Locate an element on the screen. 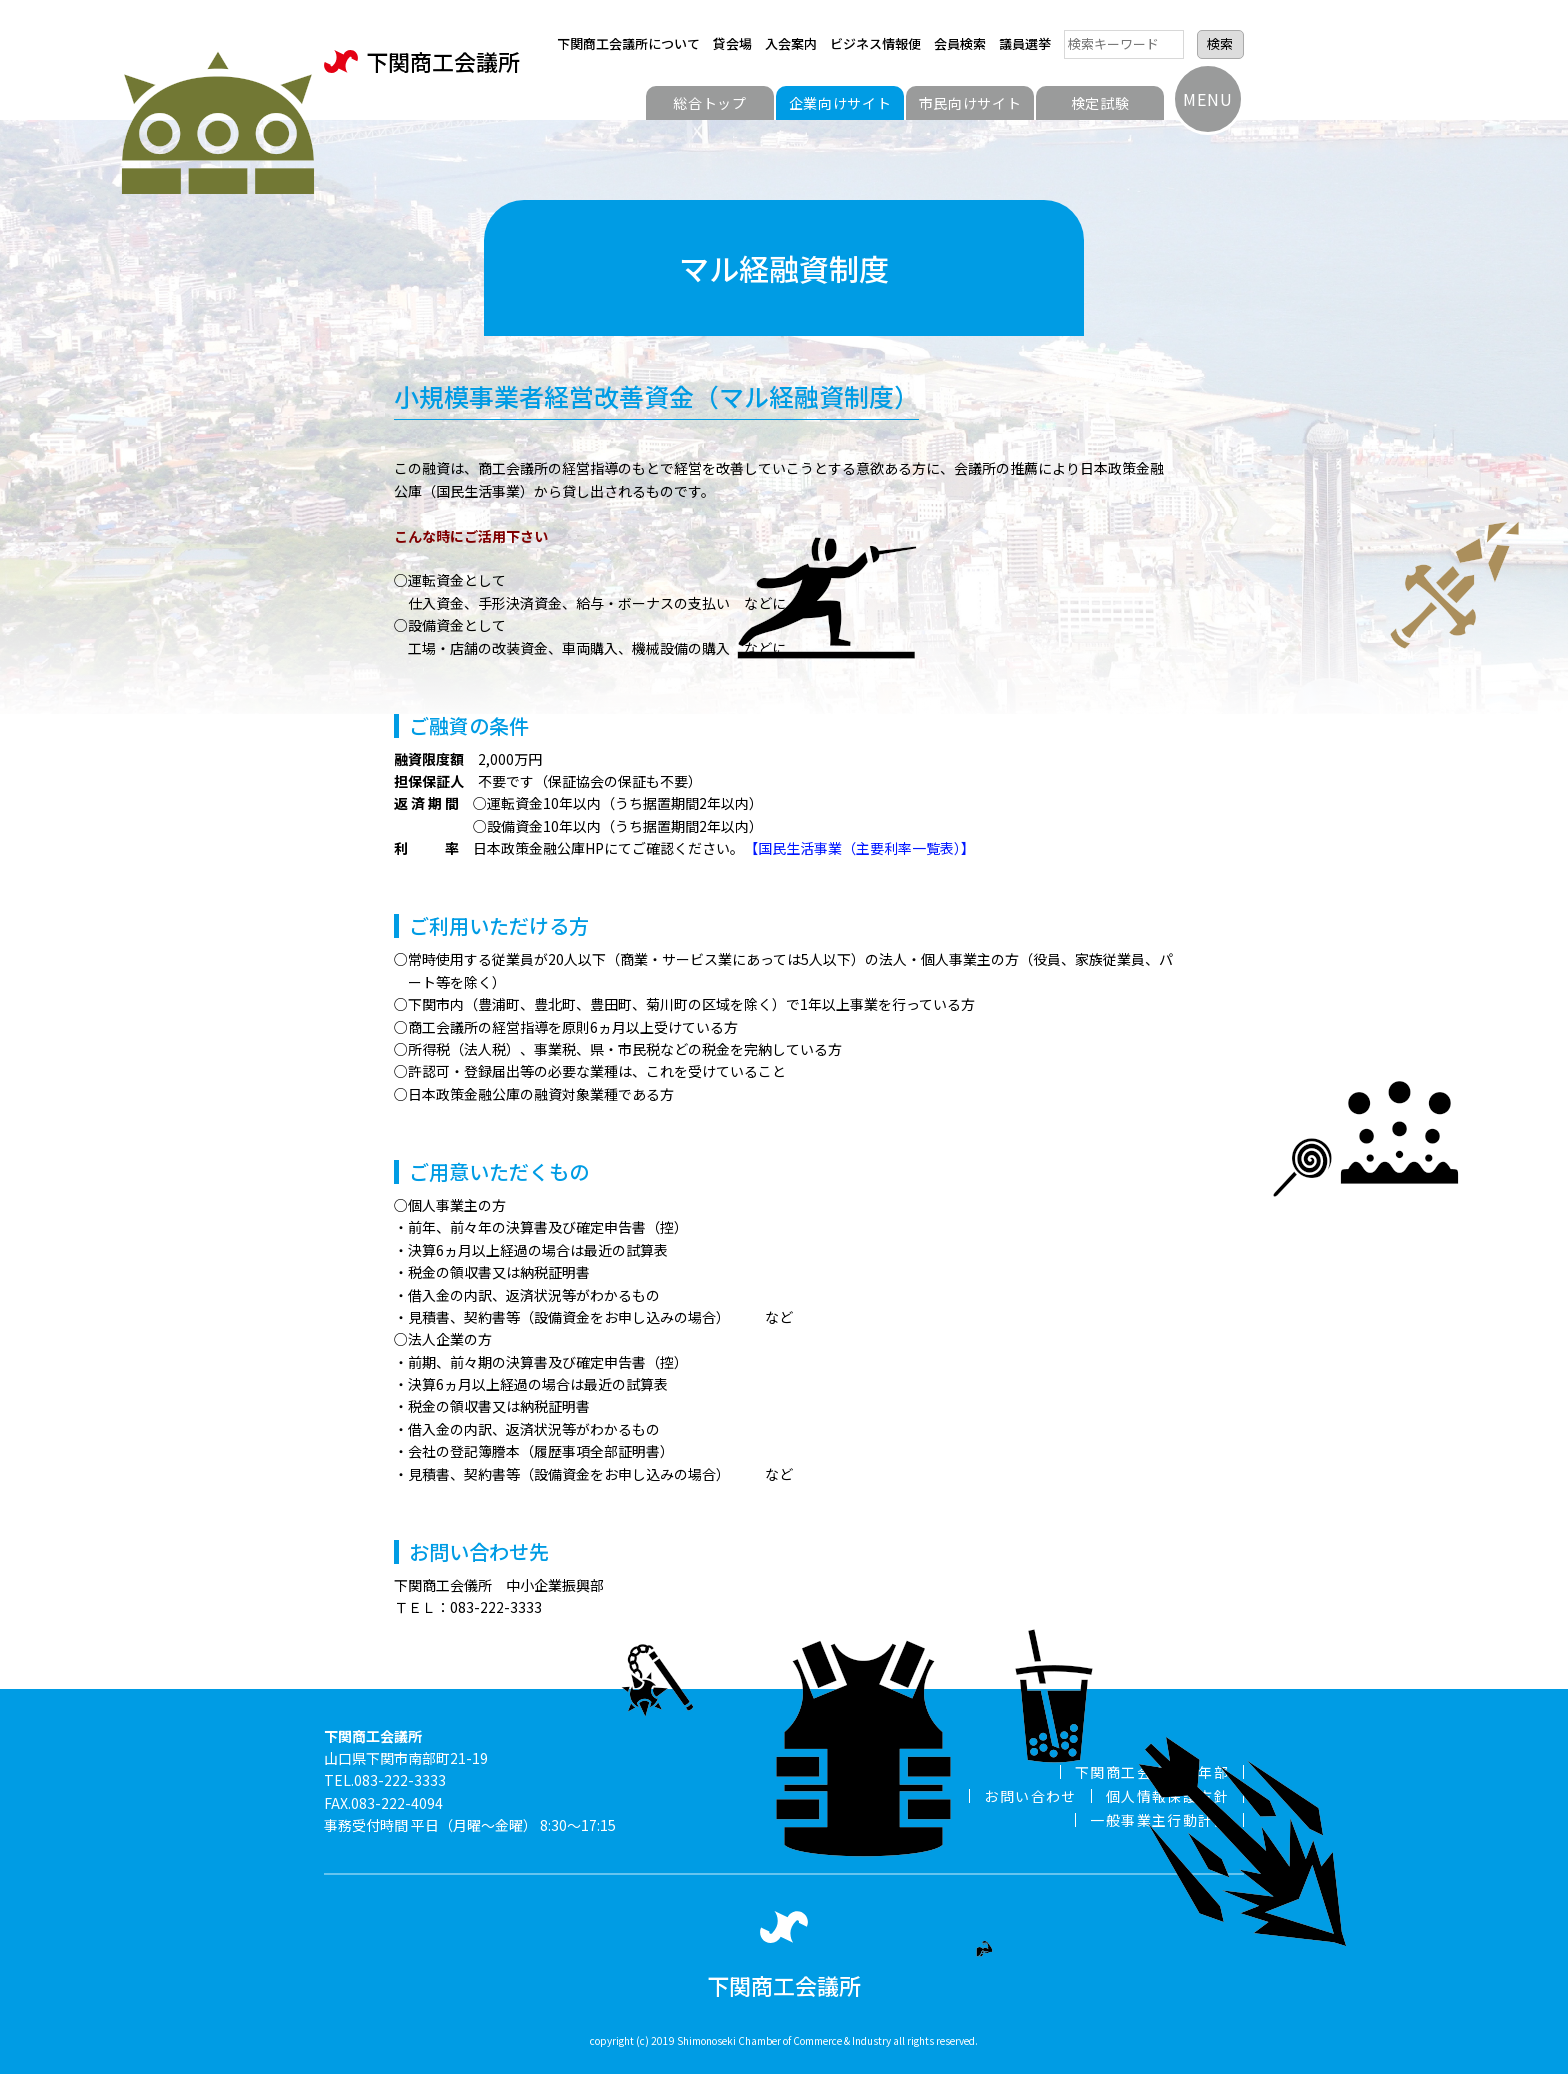 Image resolution: width=1568 pixels, height=2074 pixels. access fencing sports content or activities is located at coordinates (827, 598).